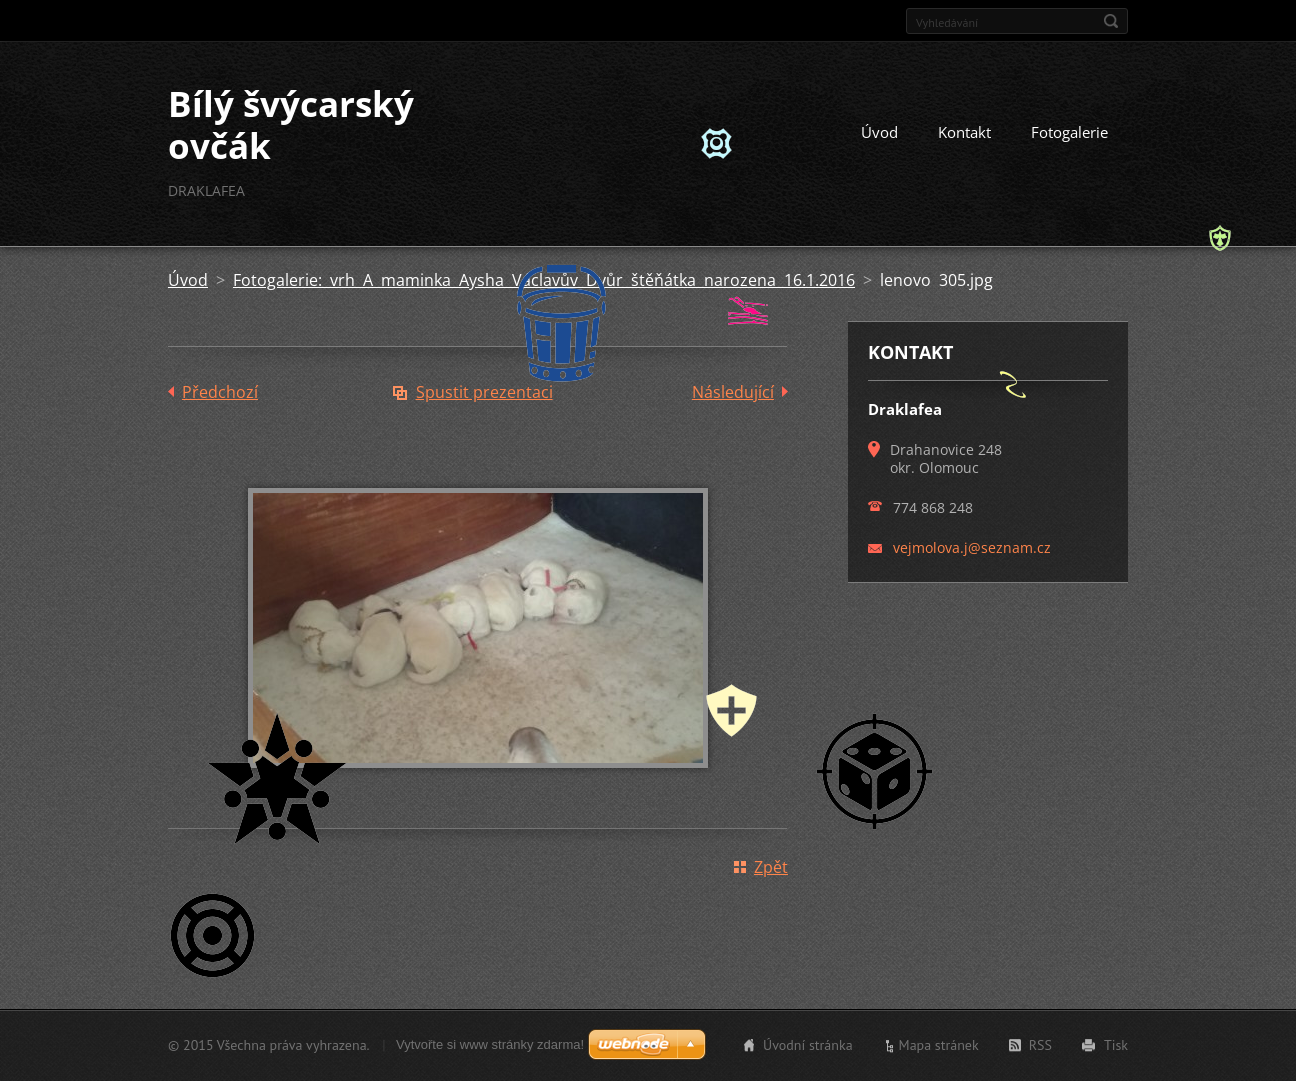  Describe the element at coordinates (1013, 385) in the screenshot. I see `indicates whip weapon or item in game inventory` at that location.